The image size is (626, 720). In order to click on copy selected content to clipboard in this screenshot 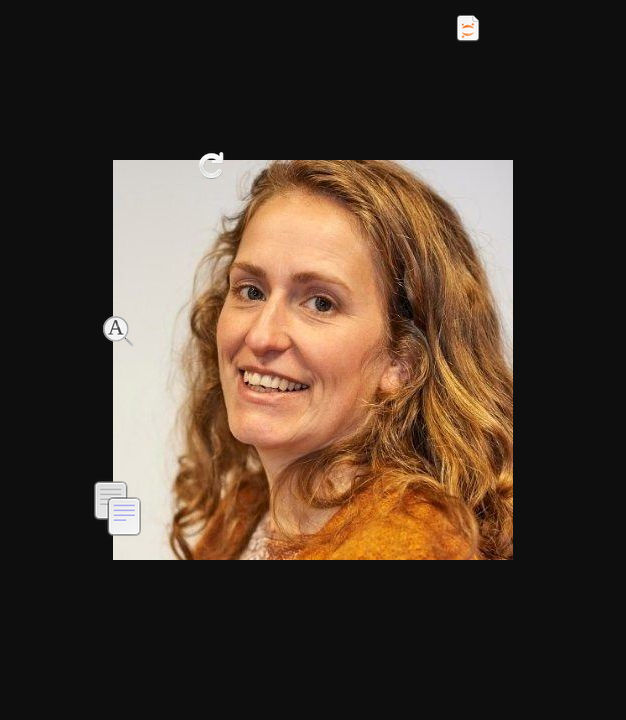, I will do `click(117, 508)`.